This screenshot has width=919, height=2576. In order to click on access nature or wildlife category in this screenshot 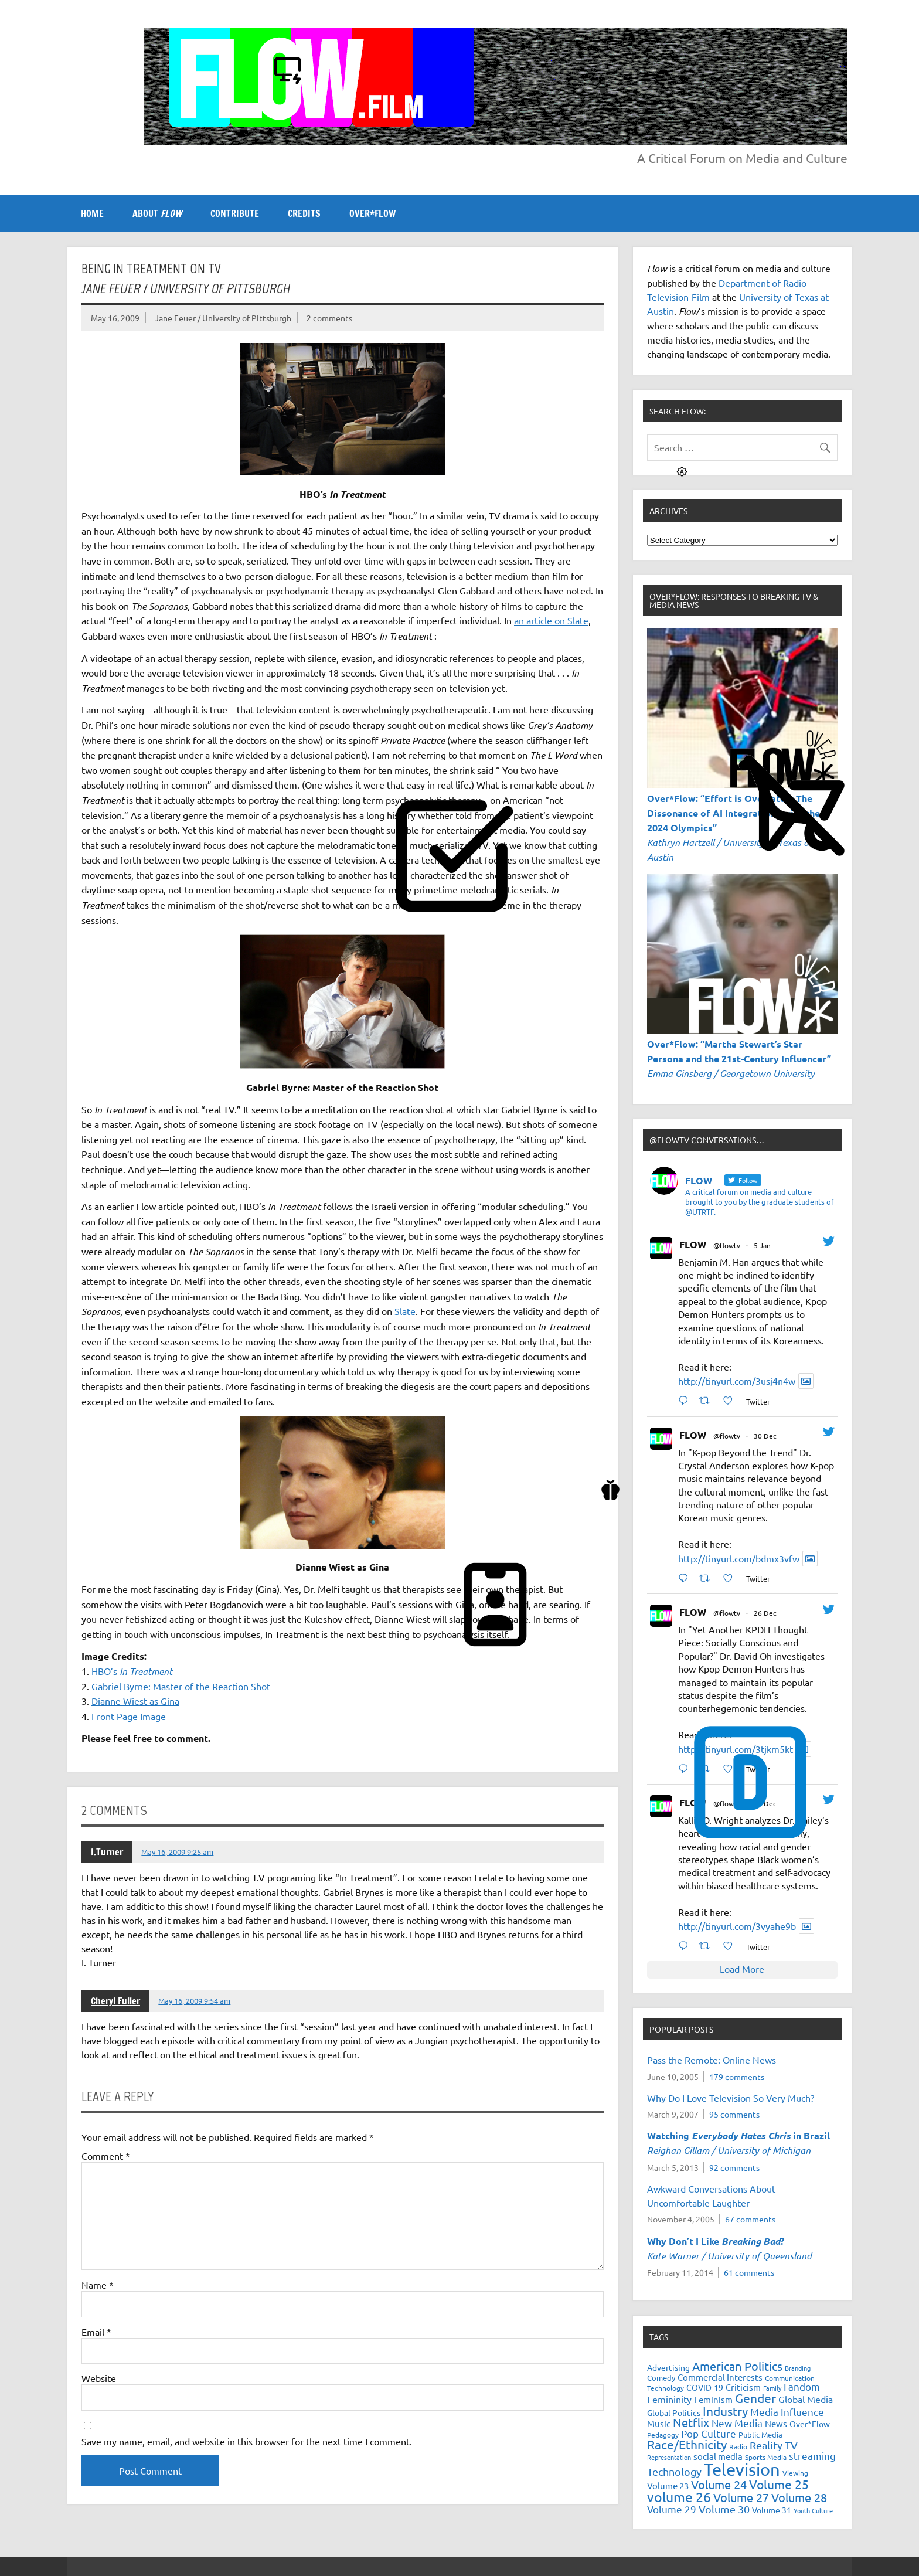, I will do `click(610, 1490)`.